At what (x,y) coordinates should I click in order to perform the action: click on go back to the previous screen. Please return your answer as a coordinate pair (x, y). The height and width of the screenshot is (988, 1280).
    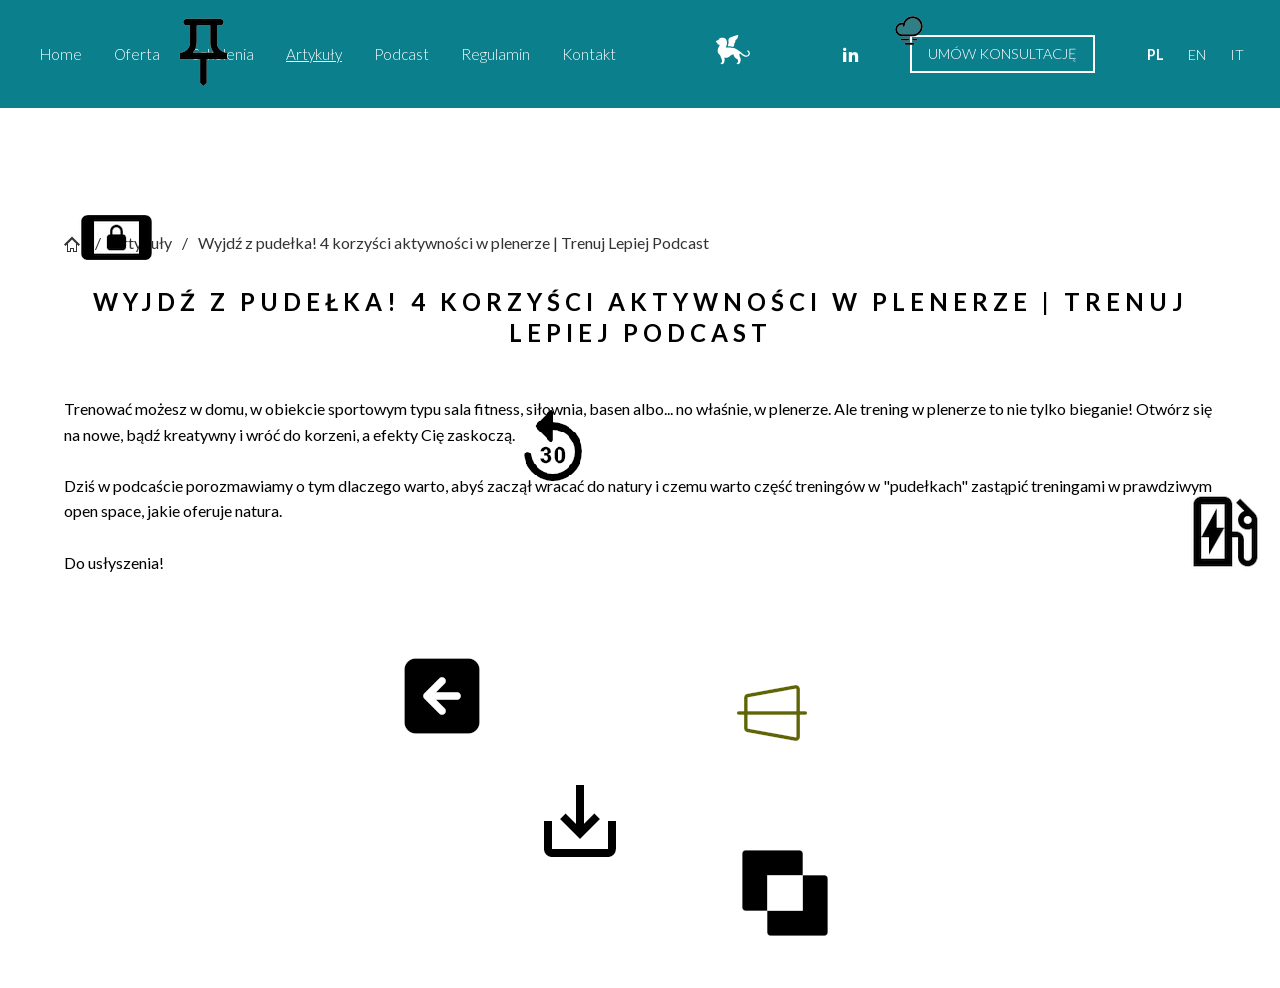
    Looking at the image, I should click on (442, 696).